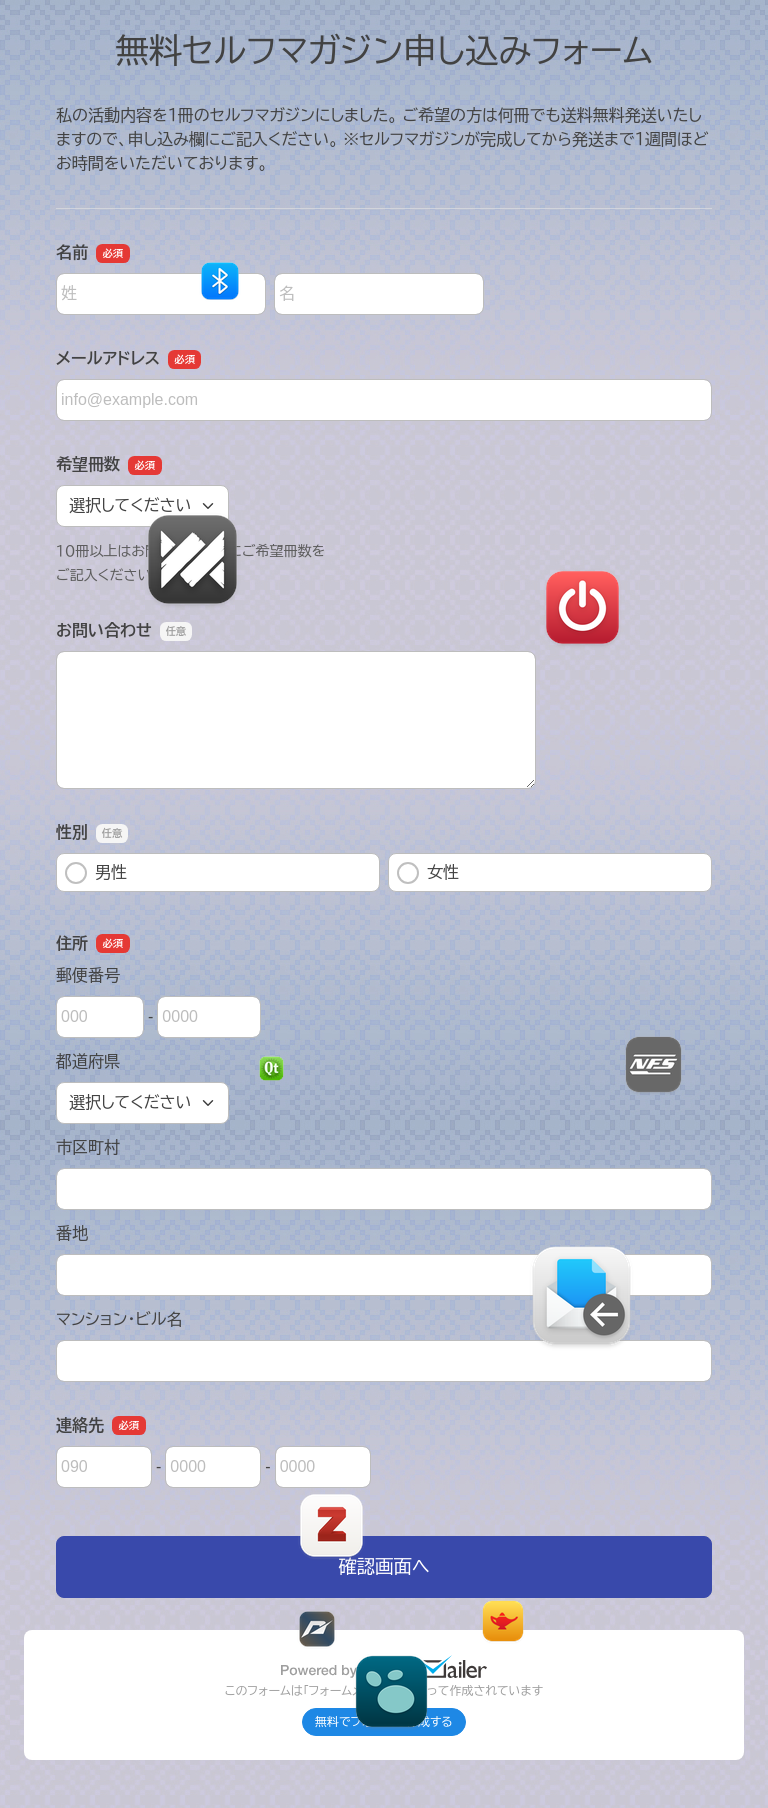 This screenshot has height=1808, width=768. What do you see at coordinates (391, 1691) in the screenshot?
I see `open logseq app` at bounding box center [391, 1691].